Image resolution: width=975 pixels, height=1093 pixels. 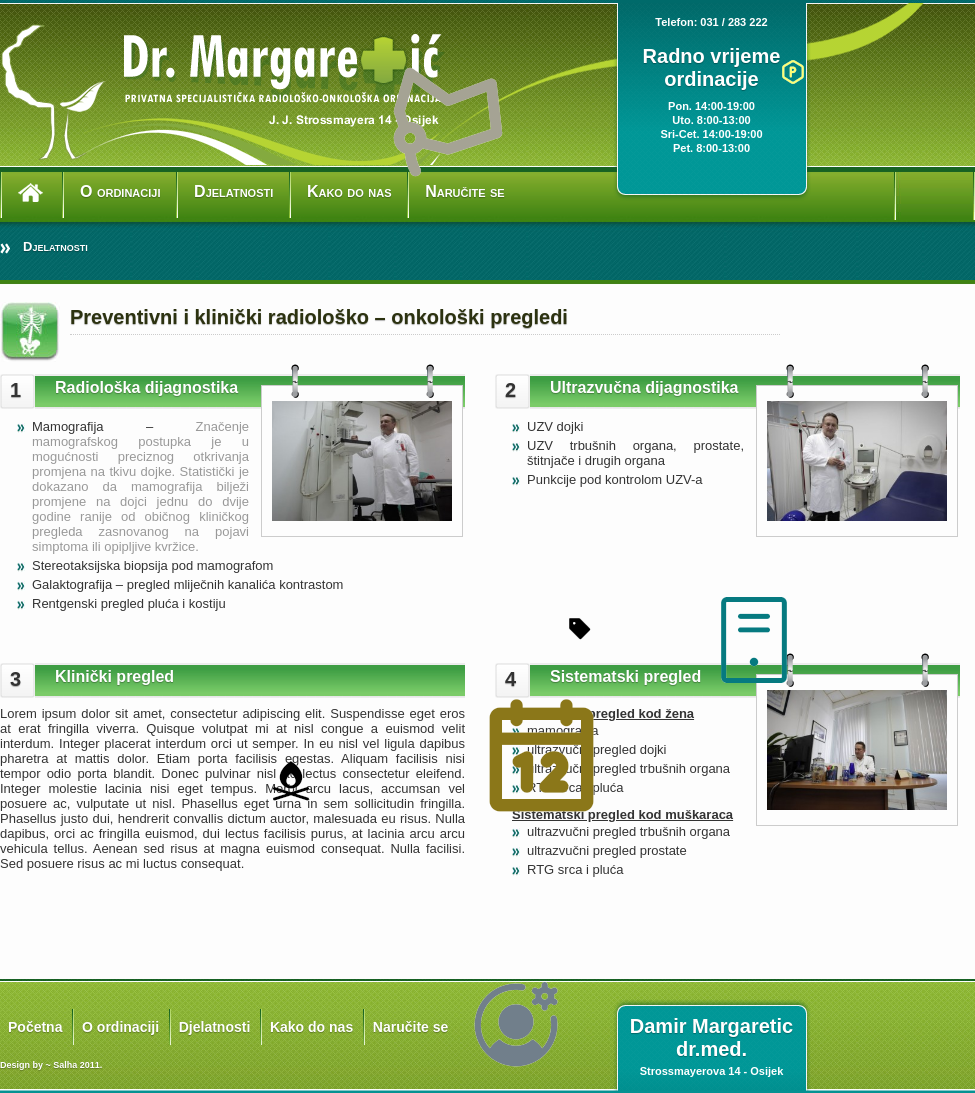 I want to click on indicates parking available or parking location, so click(x=793, y=72).